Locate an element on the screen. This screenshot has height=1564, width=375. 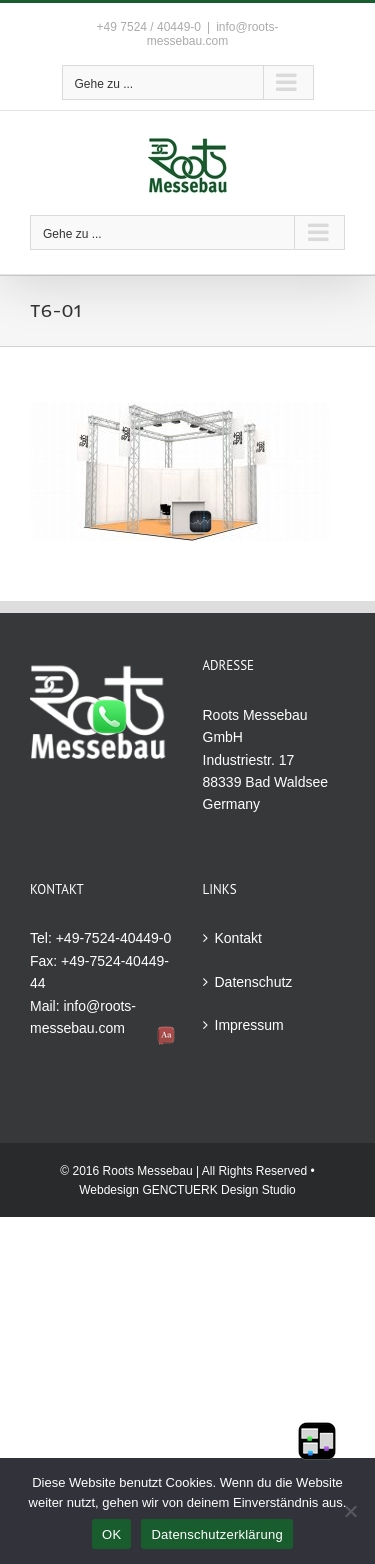
open the dictionary app is located at coordinates (166, 1035).